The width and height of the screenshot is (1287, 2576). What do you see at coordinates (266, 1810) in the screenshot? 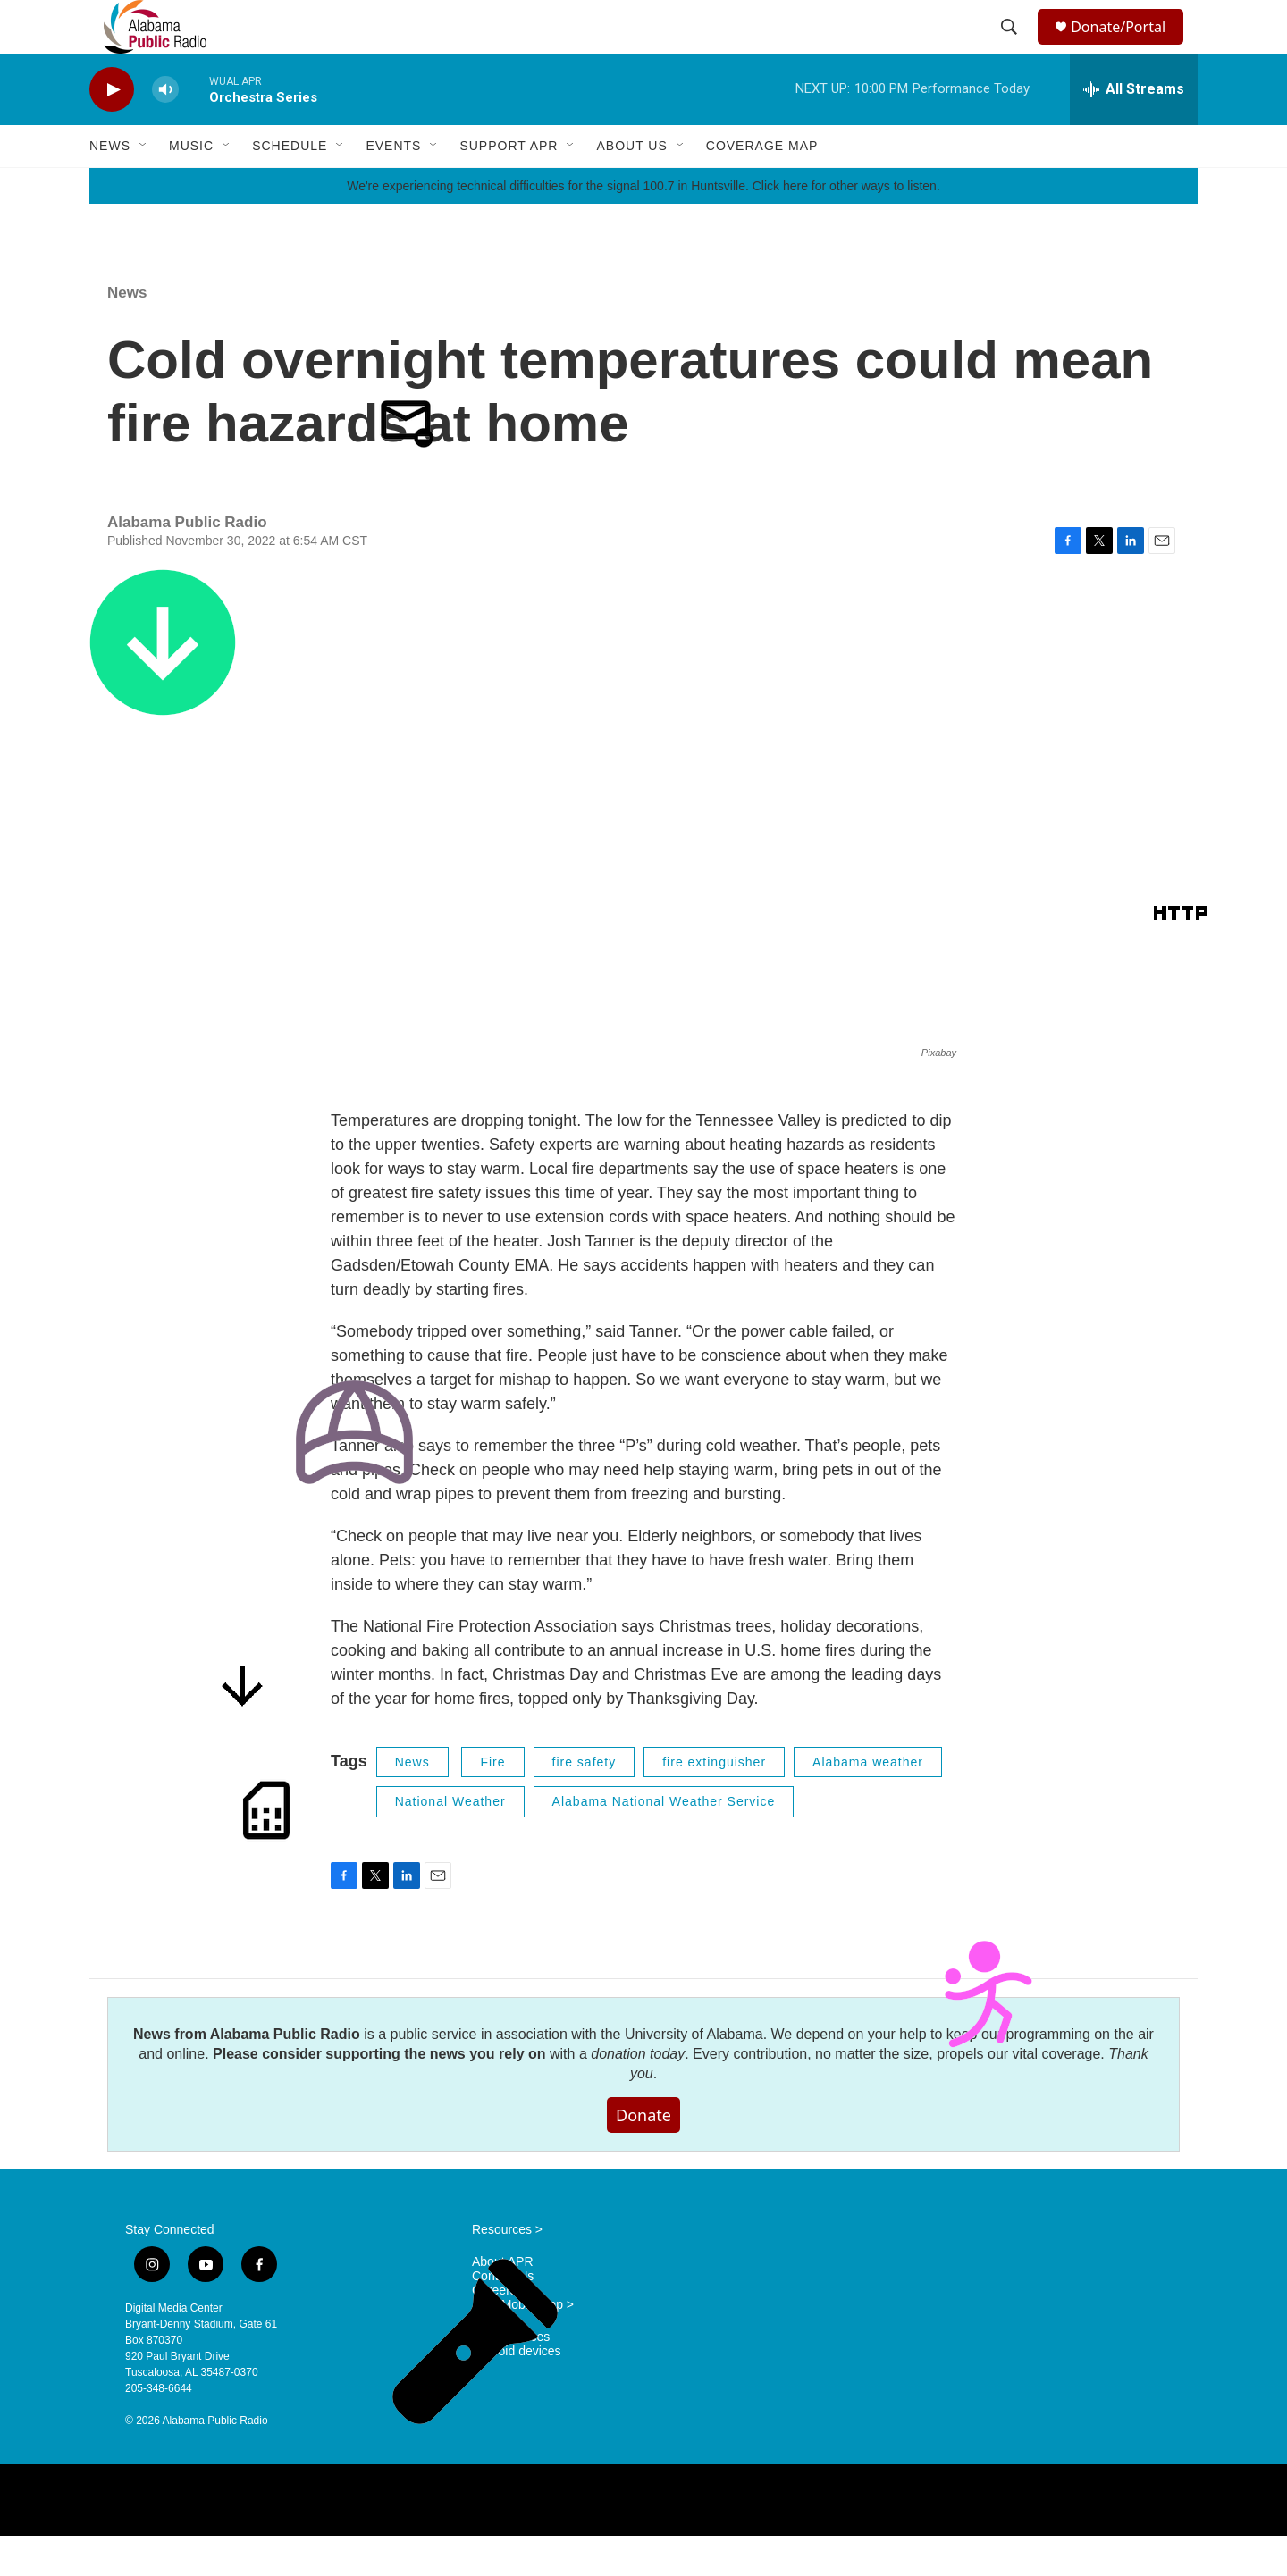
I see `manage sim card settings` at bounding box center [266, 1810].